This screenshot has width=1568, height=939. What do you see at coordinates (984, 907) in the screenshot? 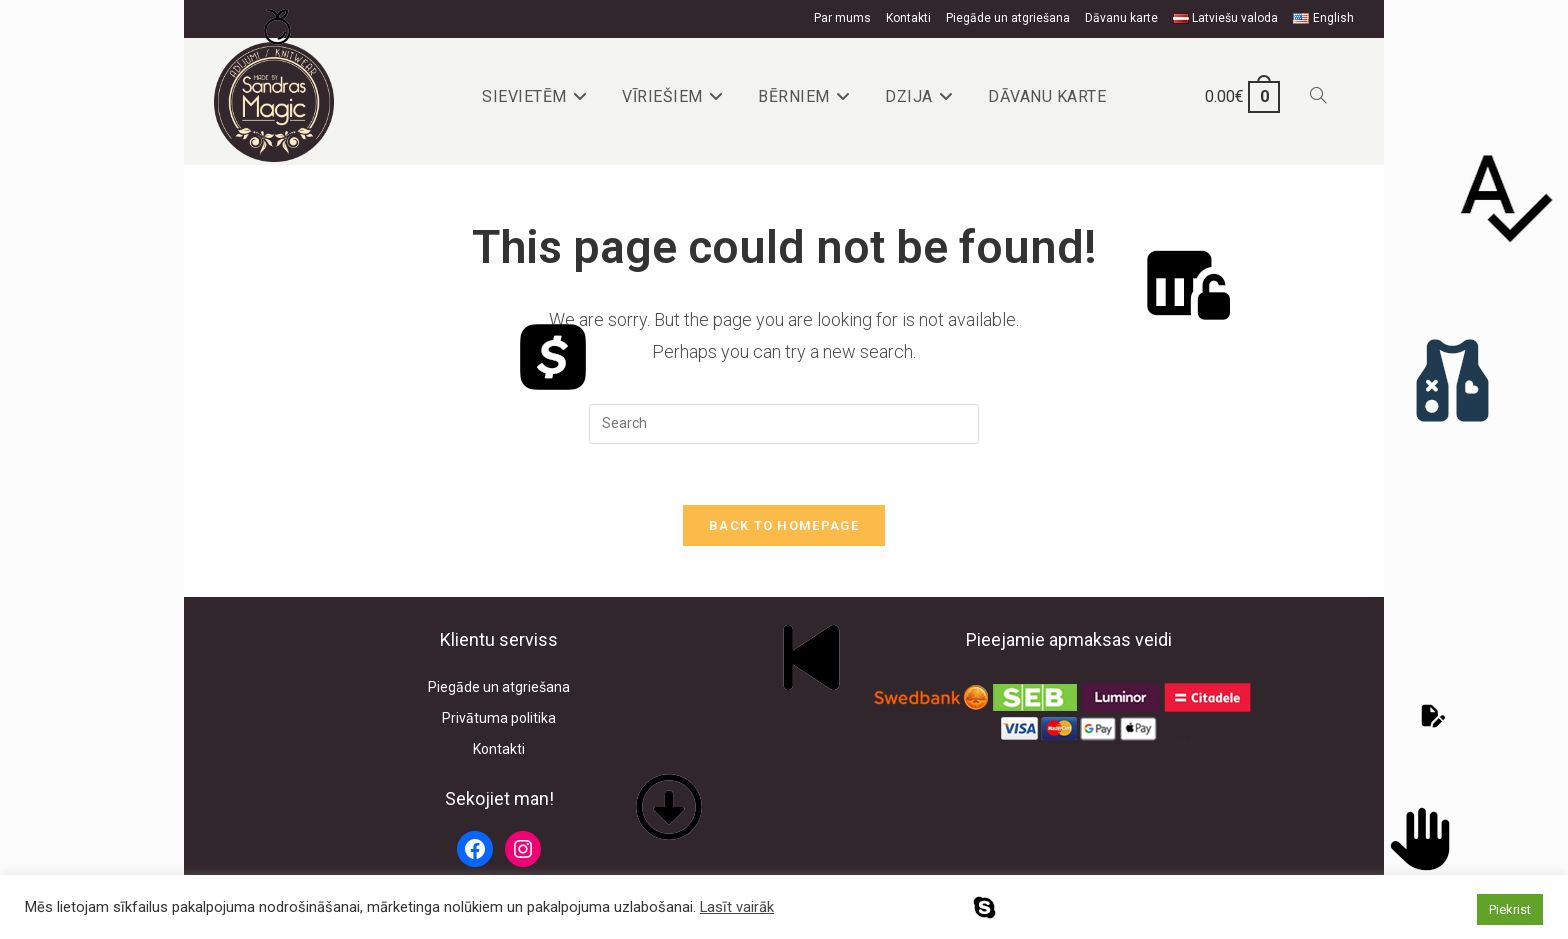
I see `open Skype app` at bounding box center [984, 907].